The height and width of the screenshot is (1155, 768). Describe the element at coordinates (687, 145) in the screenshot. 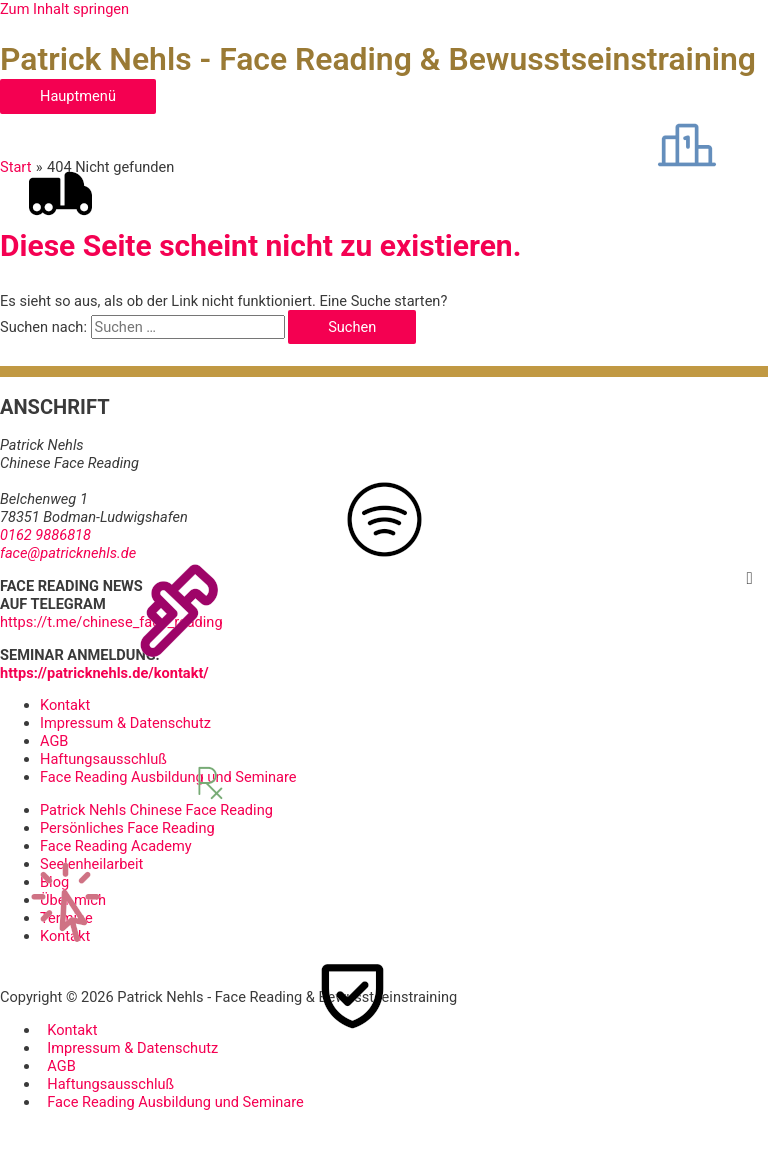

I see `view leaderboard rankings` at that location.